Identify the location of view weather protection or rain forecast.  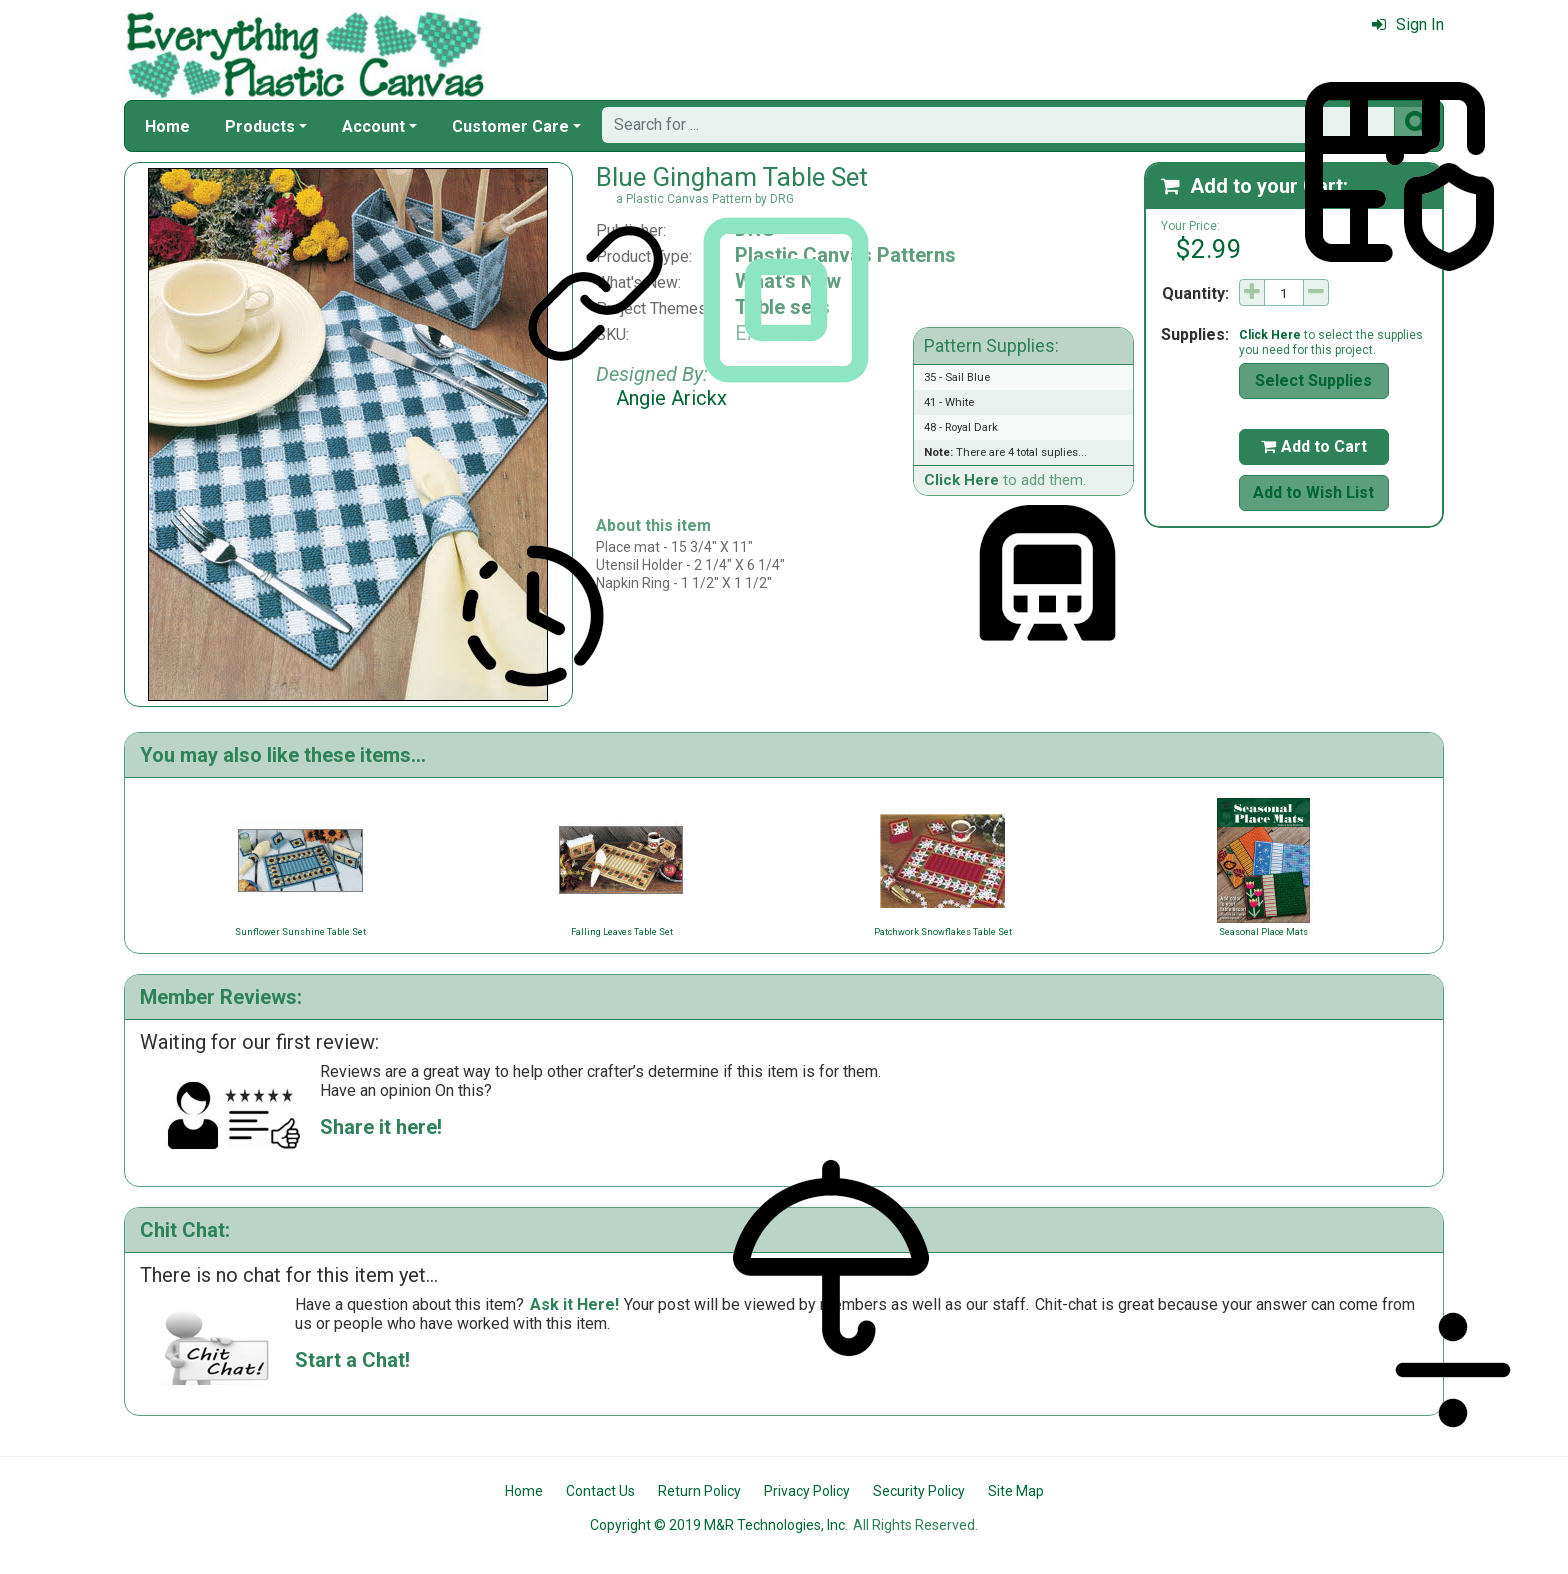
(831, 1258).